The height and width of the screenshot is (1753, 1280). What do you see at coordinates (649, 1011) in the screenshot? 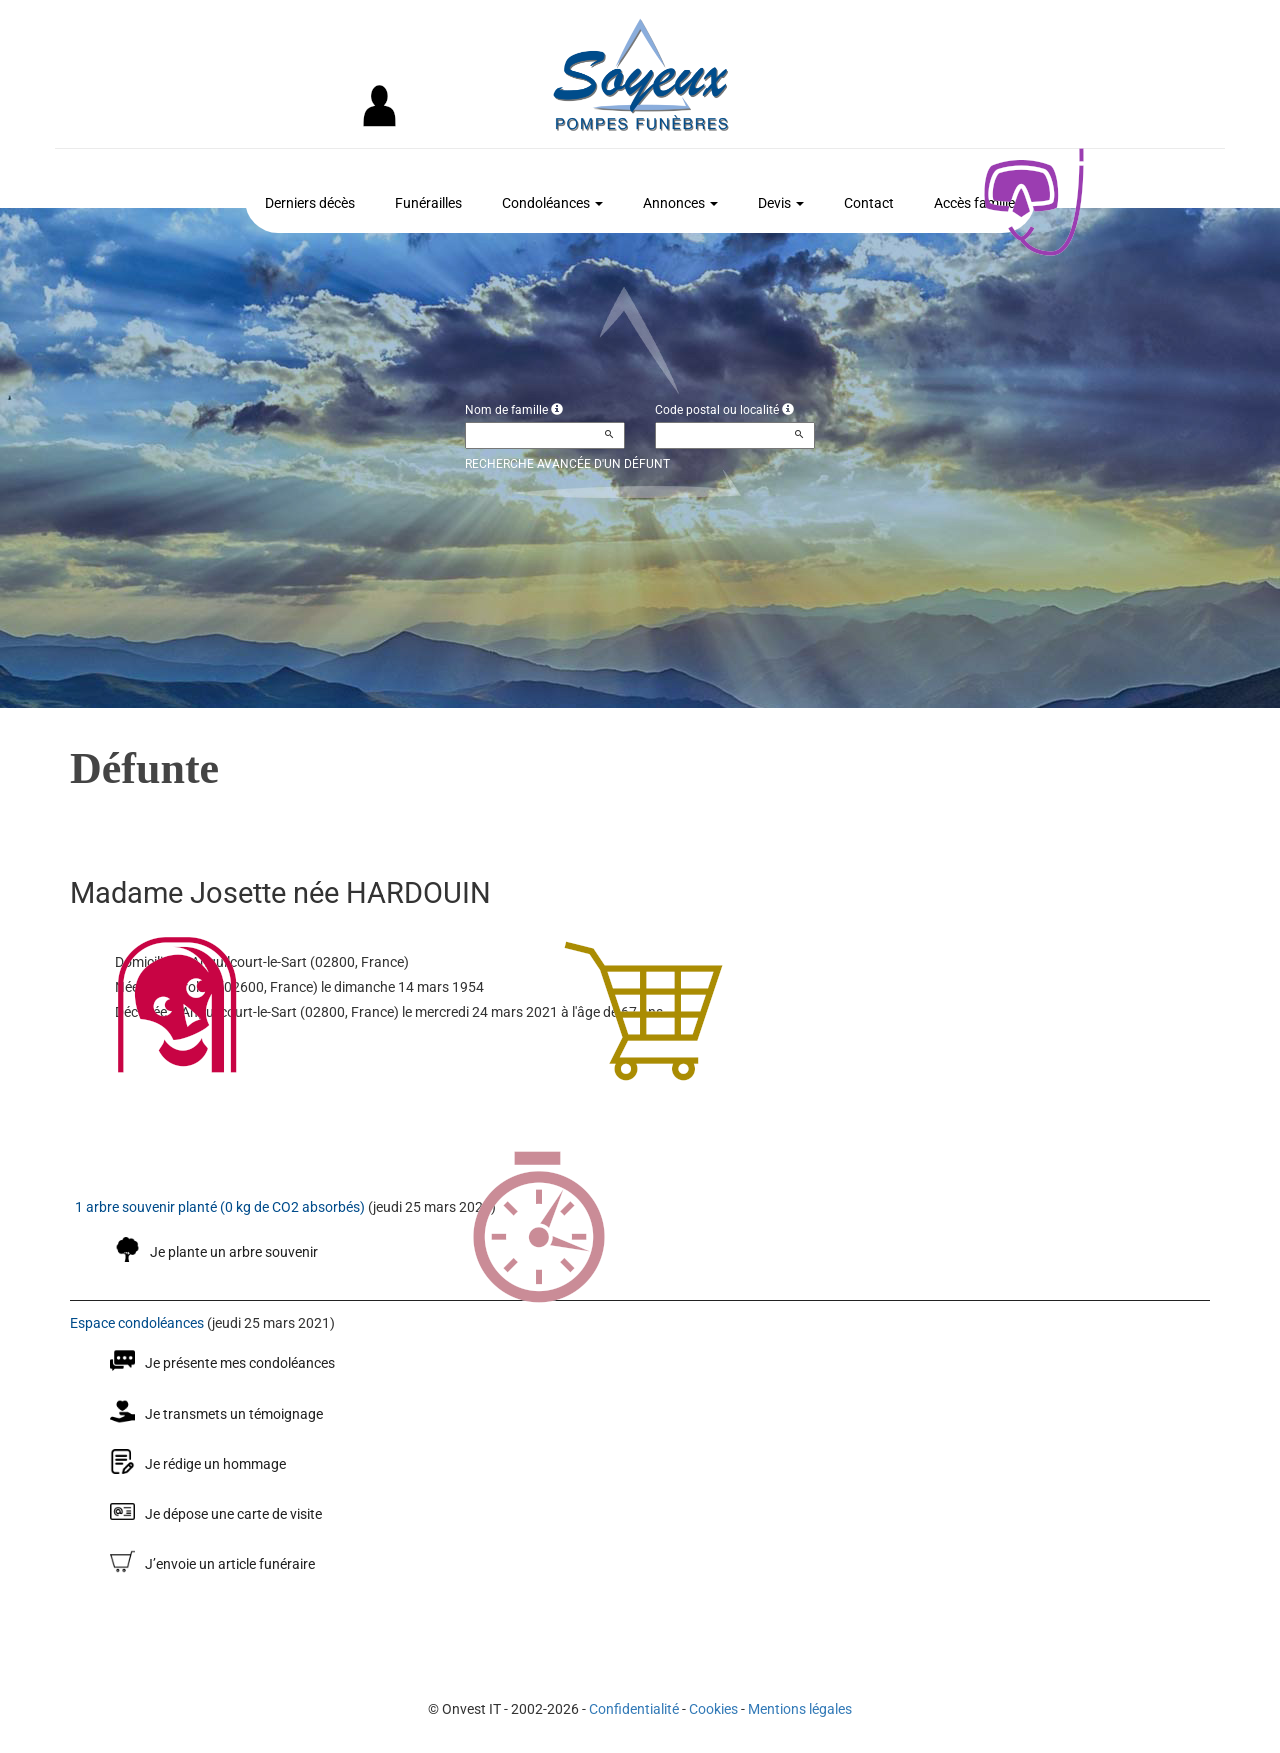
I see `view your shopping cart` at bounding box center [649, 1011].